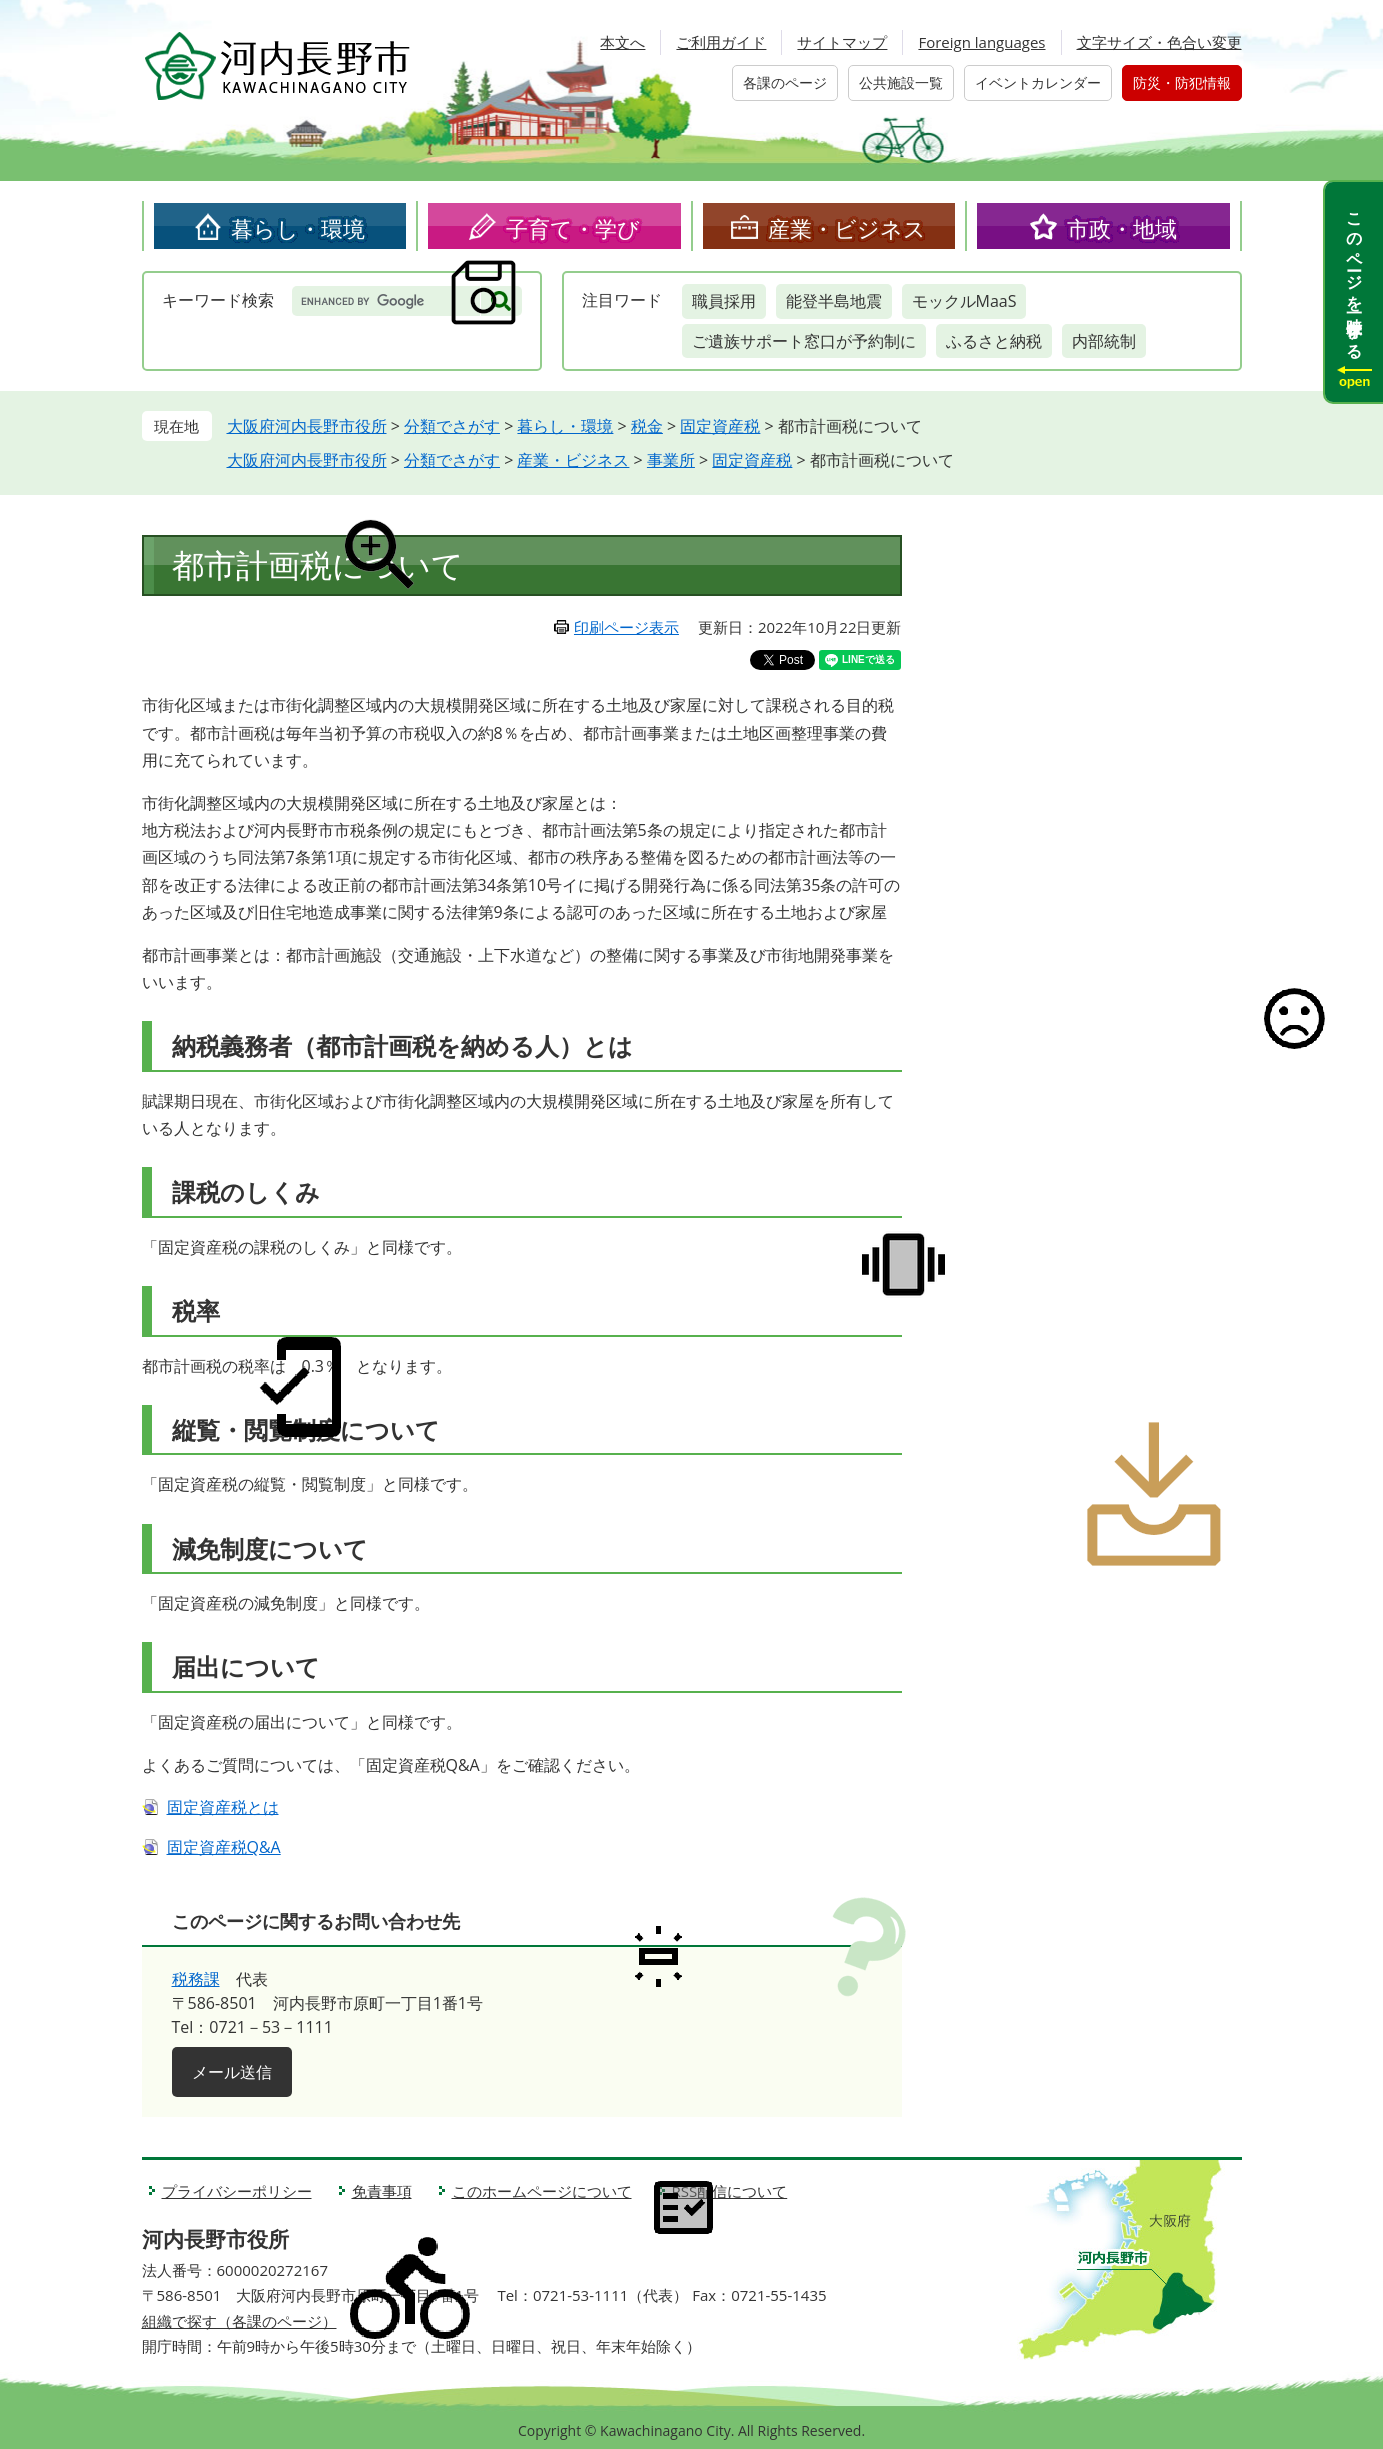  Describe the element at coordinates (658, 1956) in the screenshot. I see `adjust screen brightness settings` at that location.